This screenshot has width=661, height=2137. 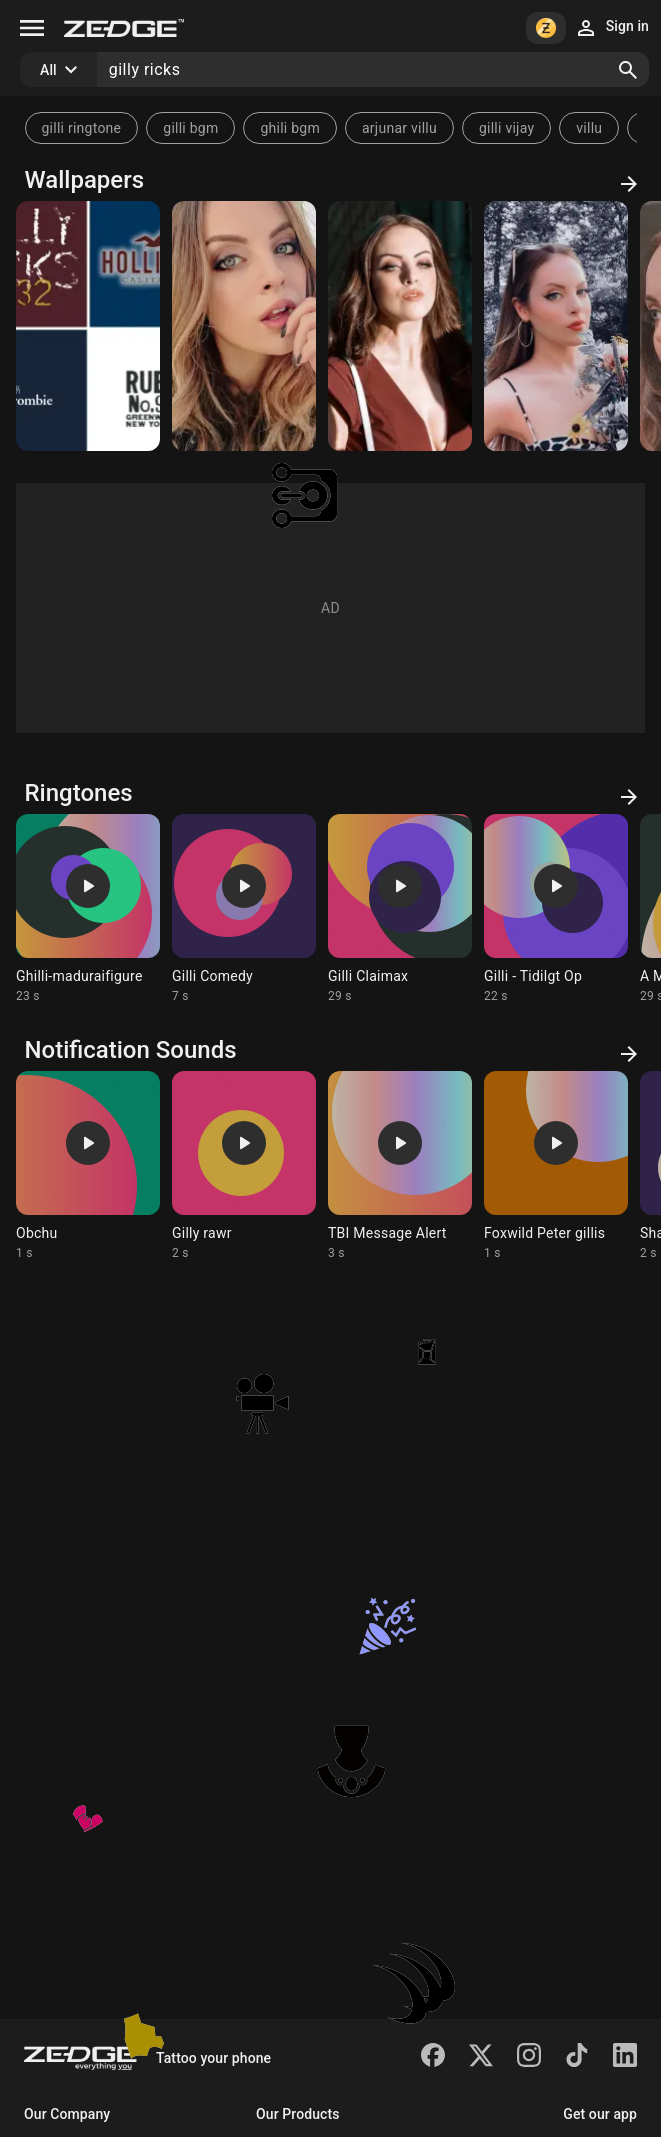 I want to click on access connection or node settings, so click(x=304, y=495).